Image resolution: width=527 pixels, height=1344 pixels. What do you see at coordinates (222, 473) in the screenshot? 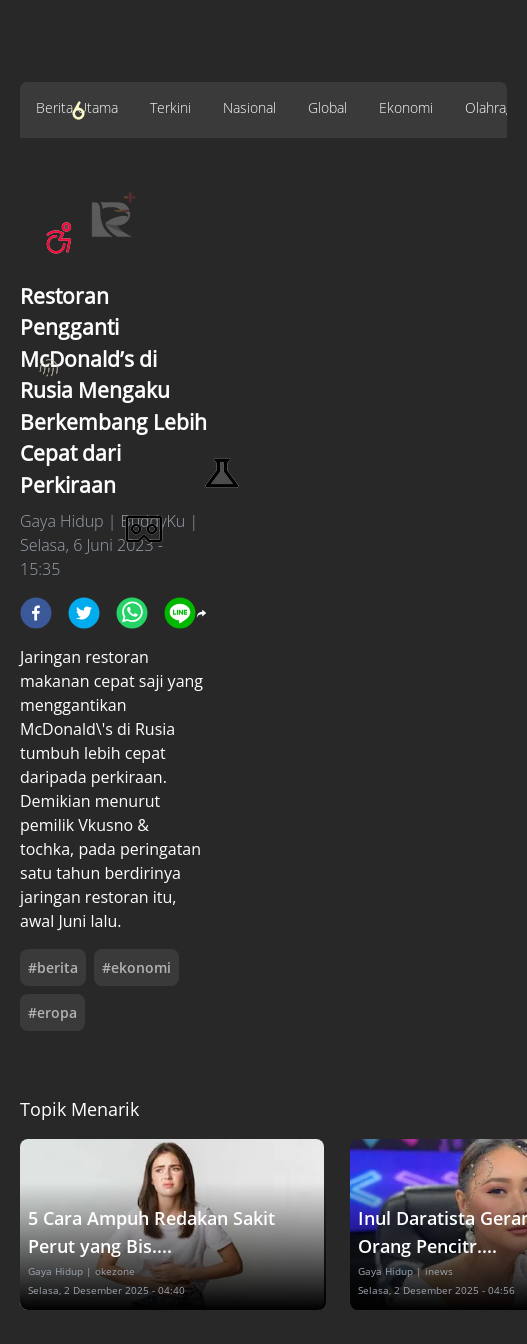
I see `access science or laboratory features` at bounding box center [222, 473].